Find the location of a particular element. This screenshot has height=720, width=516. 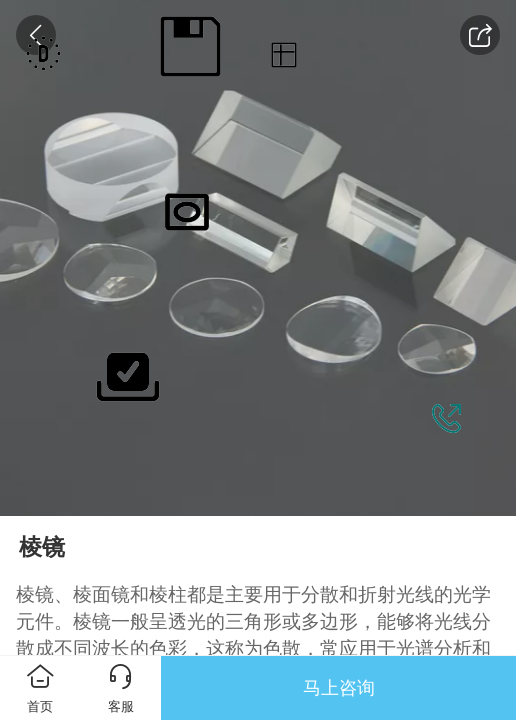

view github project board is located at coordinates (284, 55).